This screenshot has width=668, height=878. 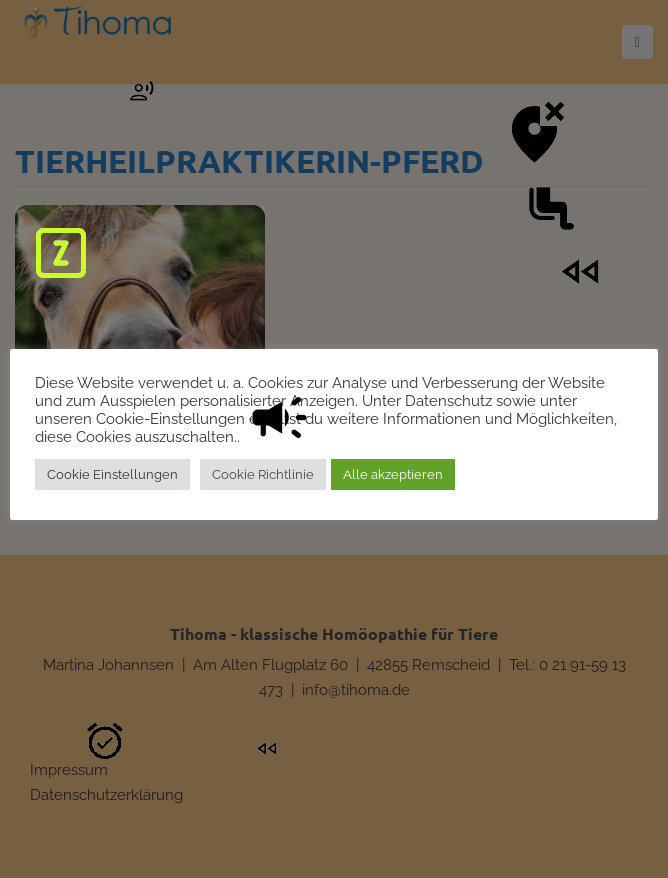 I want to click on alarm is set and active, so click(x=105, y=741).